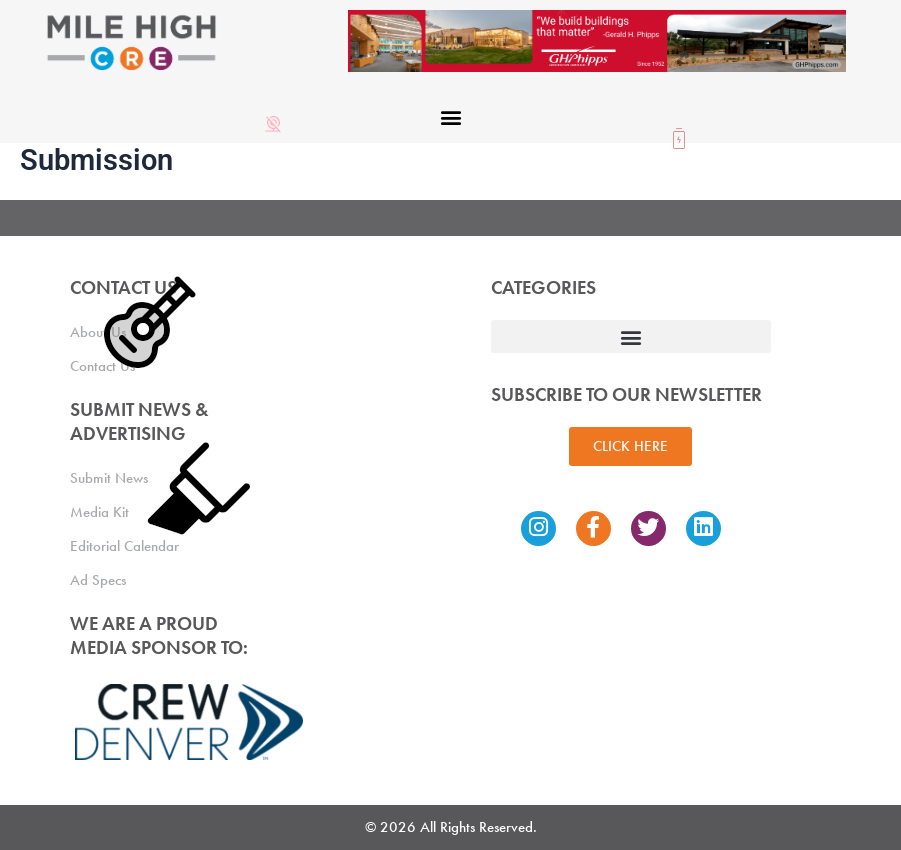 The width and height of the screenshot is (901, 850). Describe the element at coordinates (273, 124) in the screenshot. I see `webcam is disabled or turned off` at that location.